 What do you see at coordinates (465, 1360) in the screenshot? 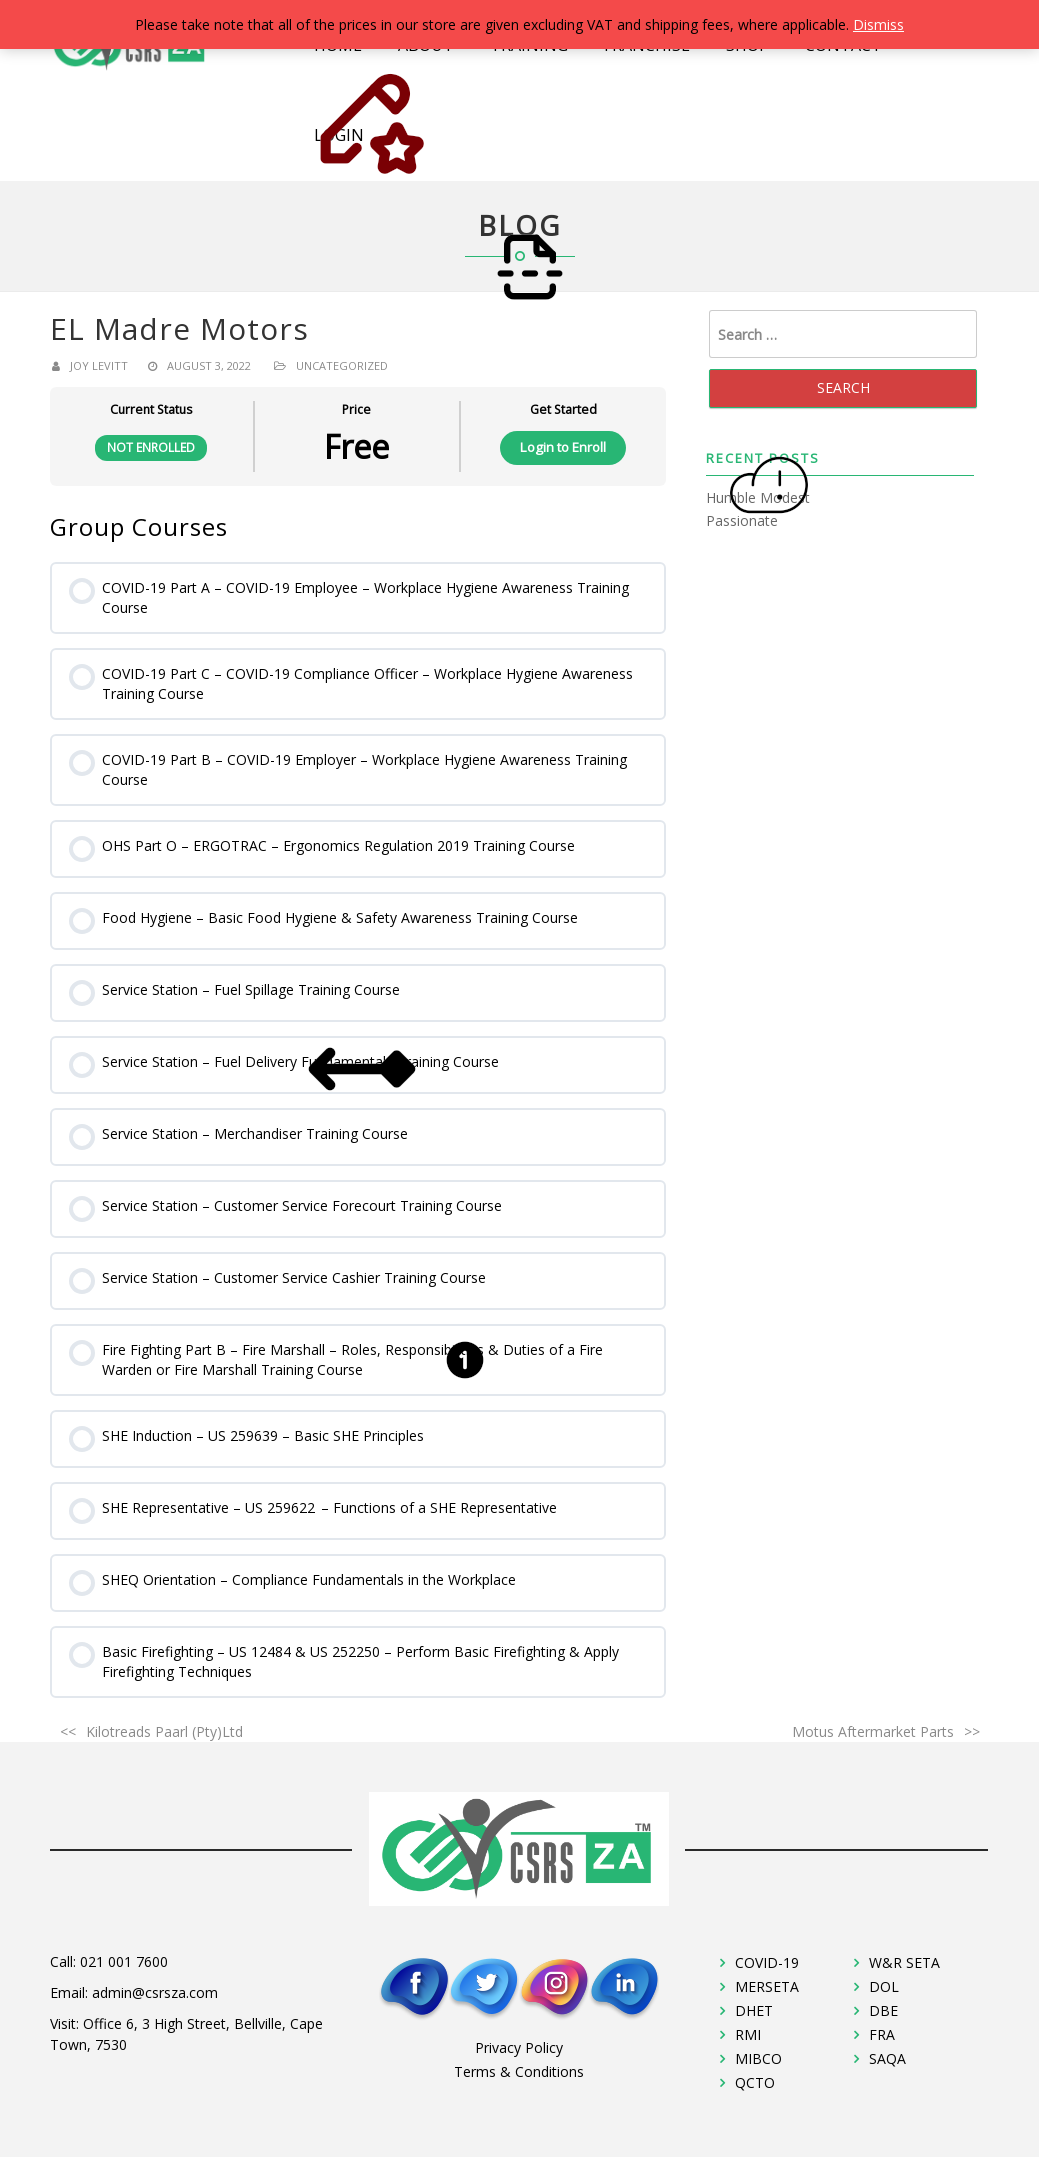
I see `indicates the first step in a sequence or process` at bounding box center [465, 1360].